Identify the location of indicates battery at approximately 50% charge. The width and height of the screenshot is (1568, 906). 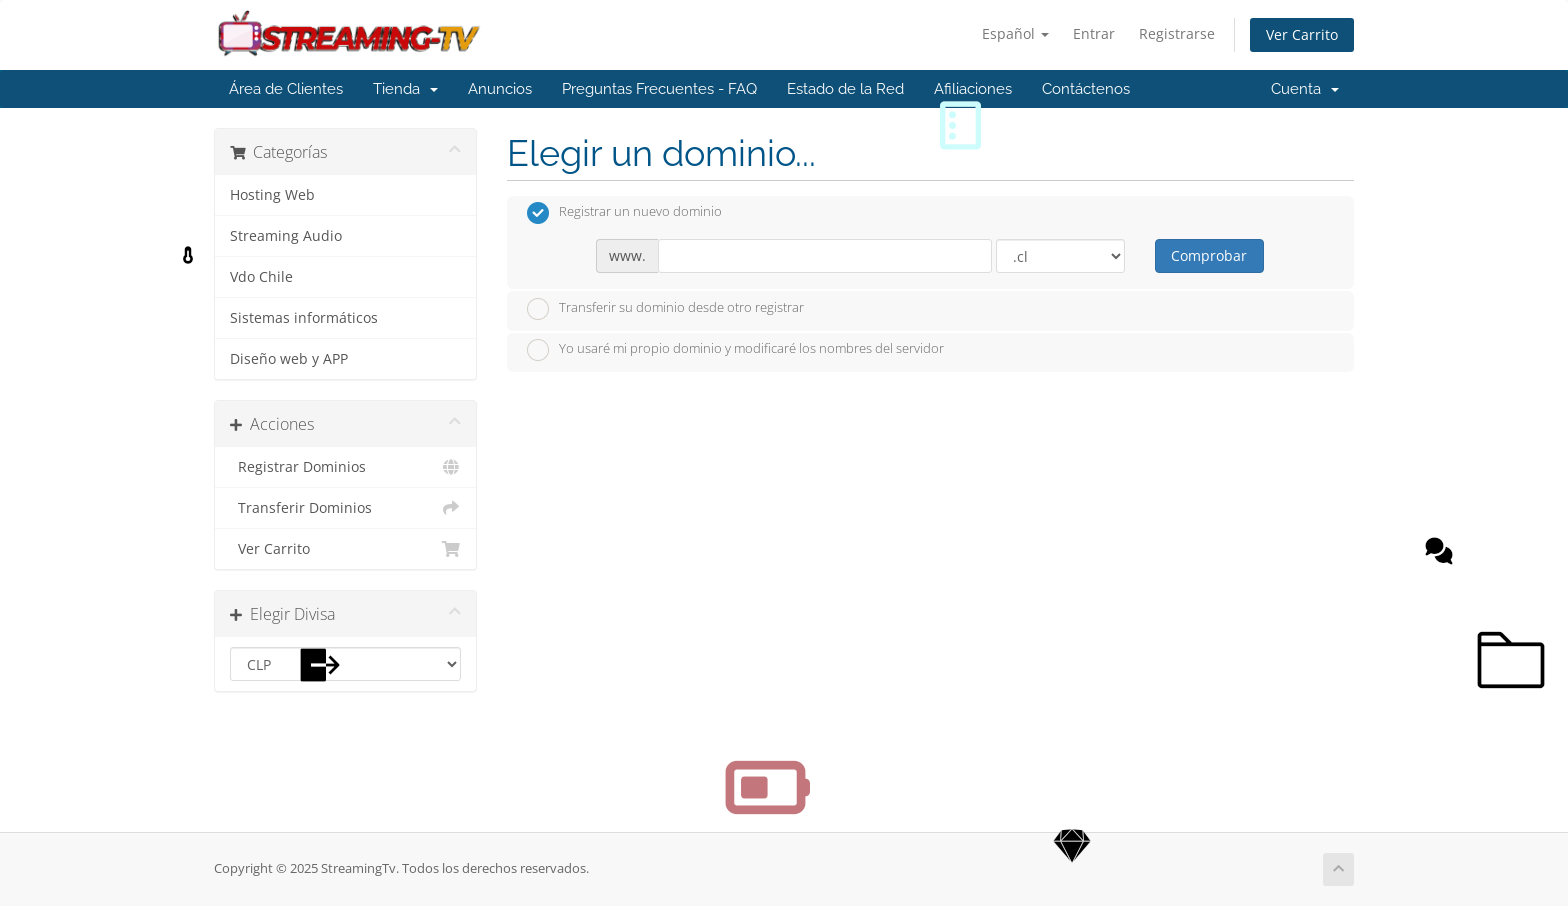
(765, 787).